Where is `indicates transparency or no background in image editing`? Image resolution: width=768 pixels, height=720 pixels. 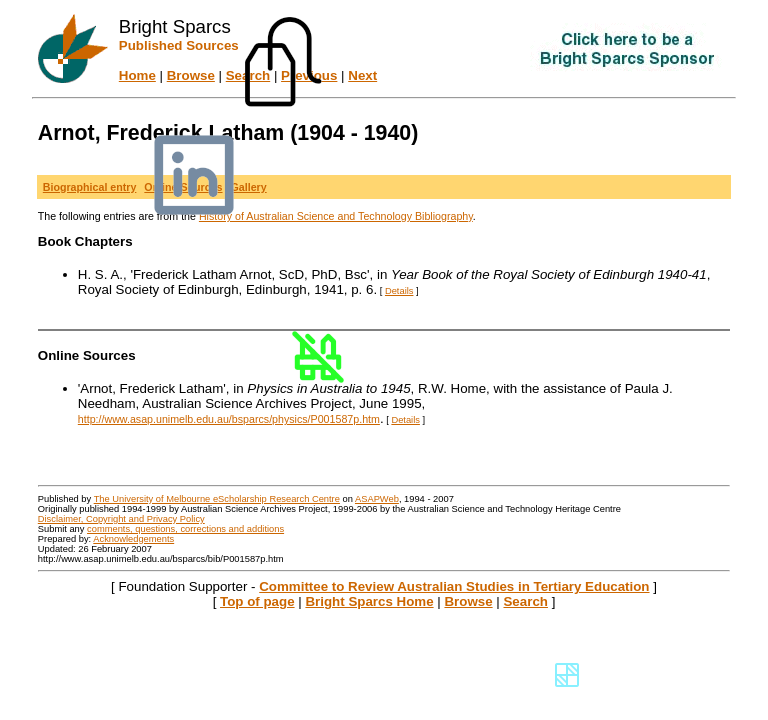 indicates transparency or no background in image editing is located at coordinates (567, 675).